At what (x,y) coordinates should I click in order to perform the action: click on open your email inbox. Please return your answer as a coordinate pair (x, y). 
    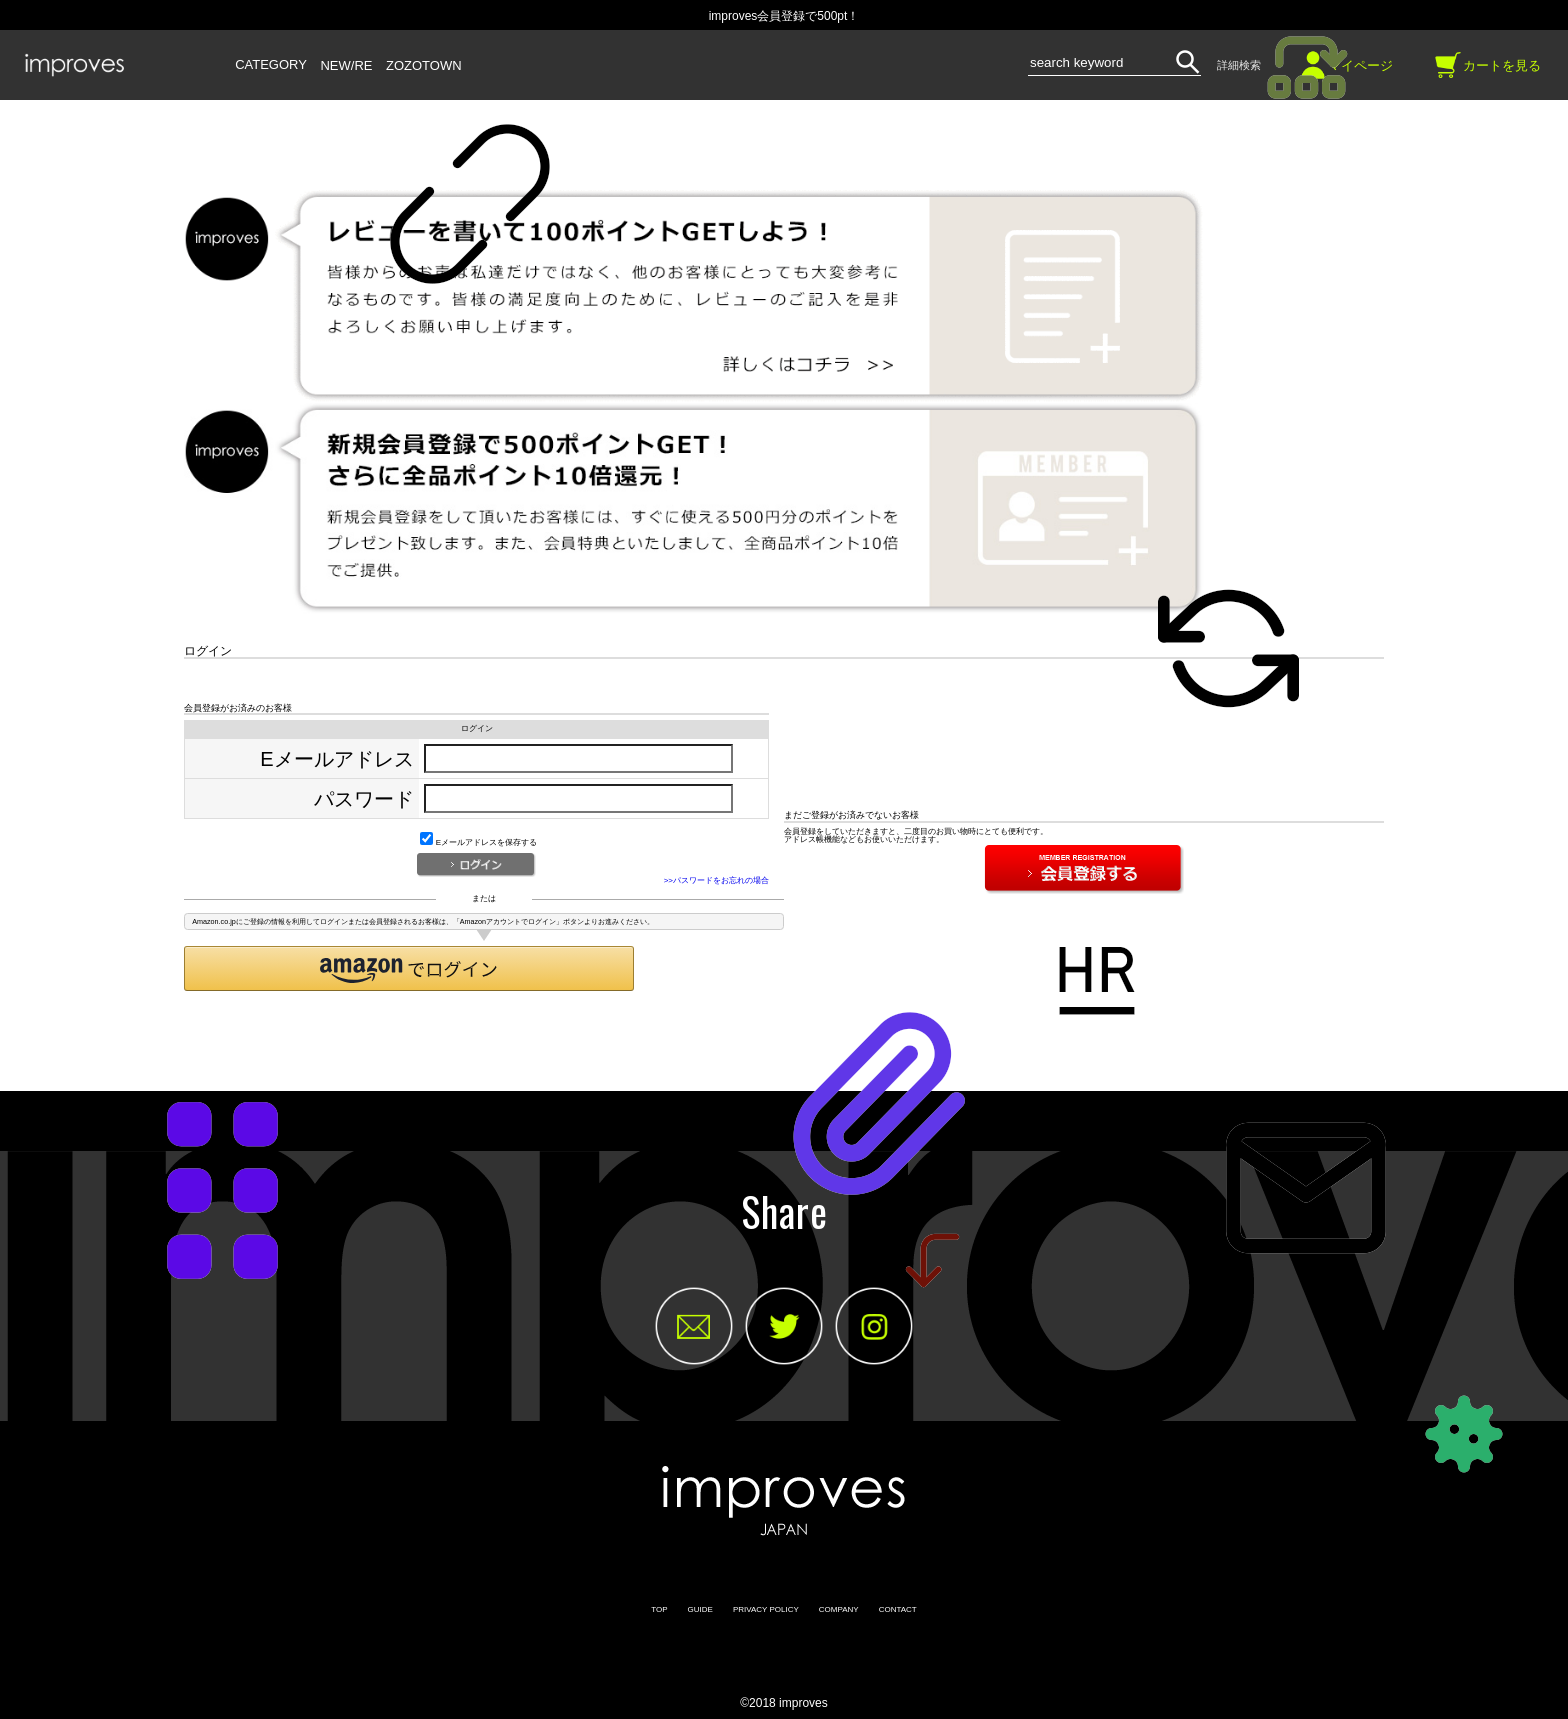
    Looking at the image, I should click on (1306, 1188).